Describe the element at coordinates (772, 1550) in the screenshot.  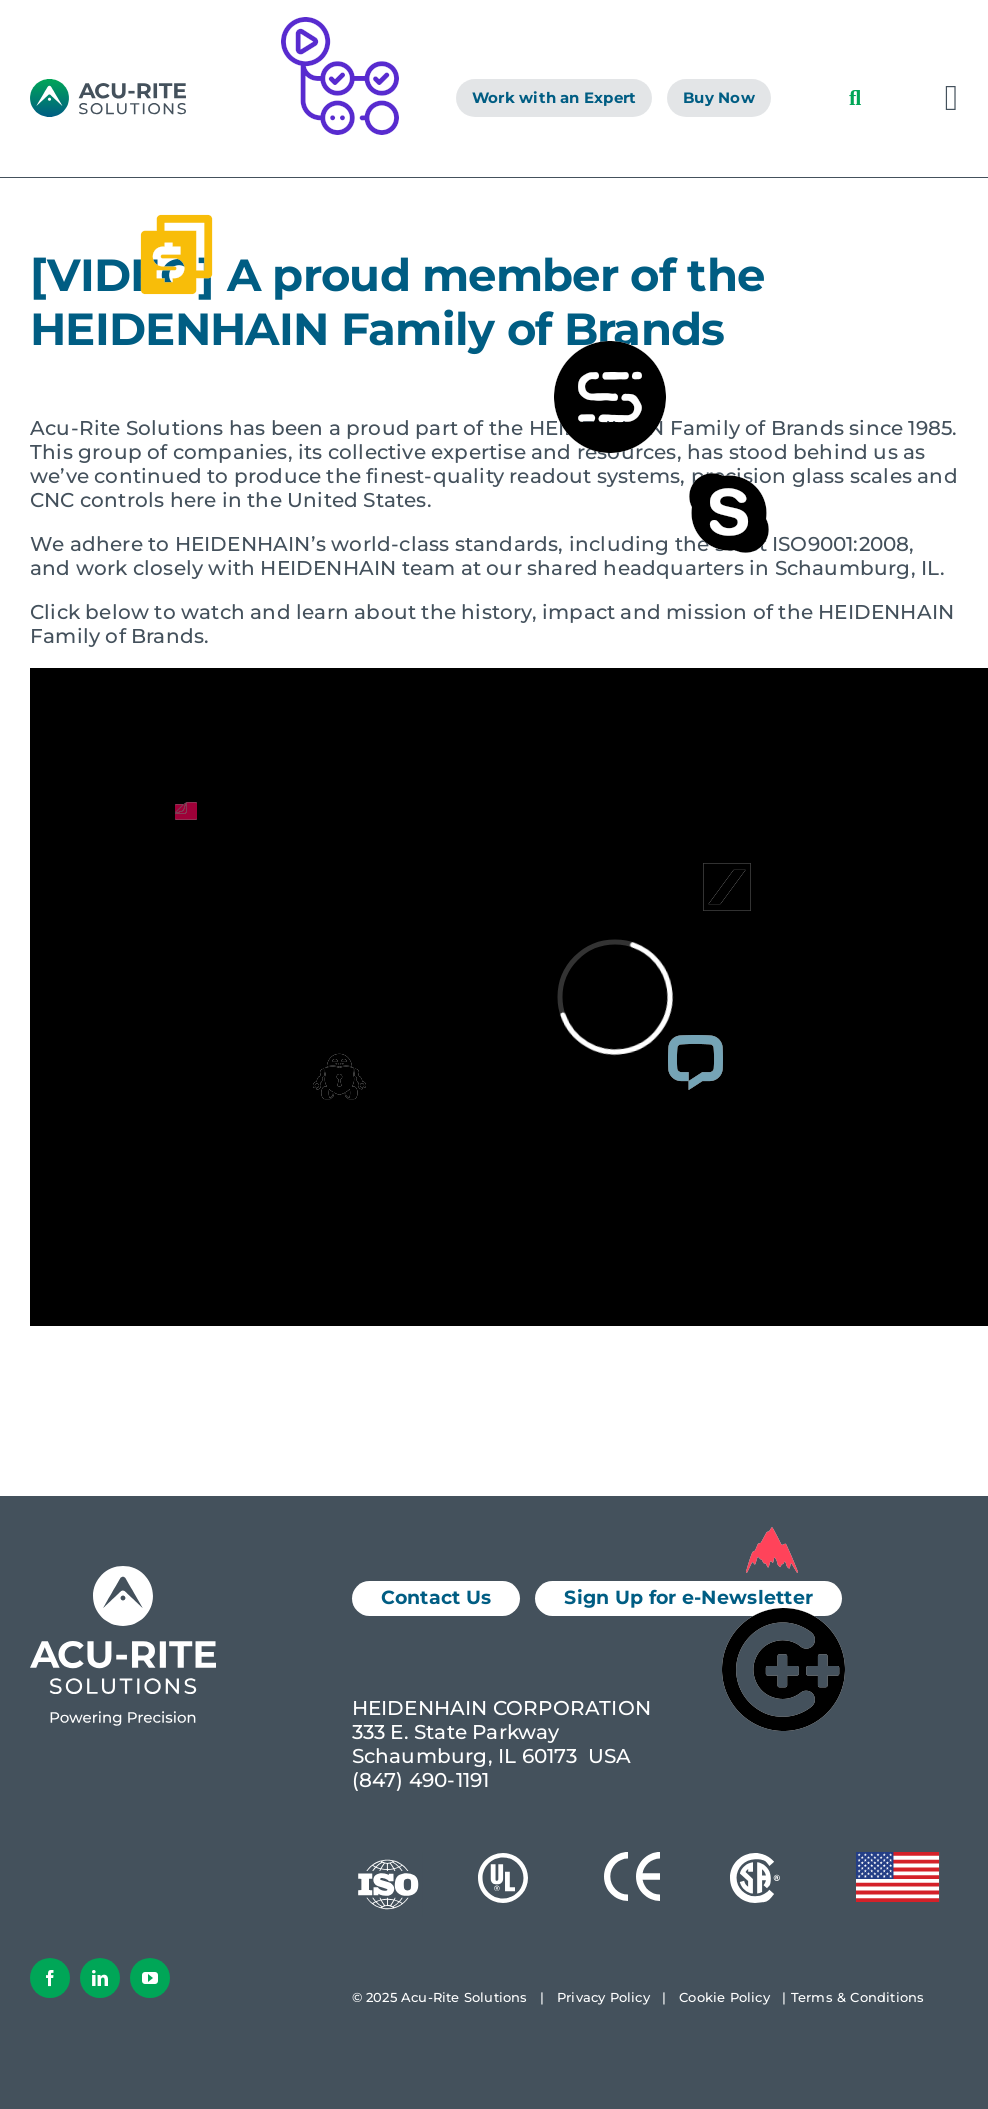
I see `burton snowboards brand logo` at that location.